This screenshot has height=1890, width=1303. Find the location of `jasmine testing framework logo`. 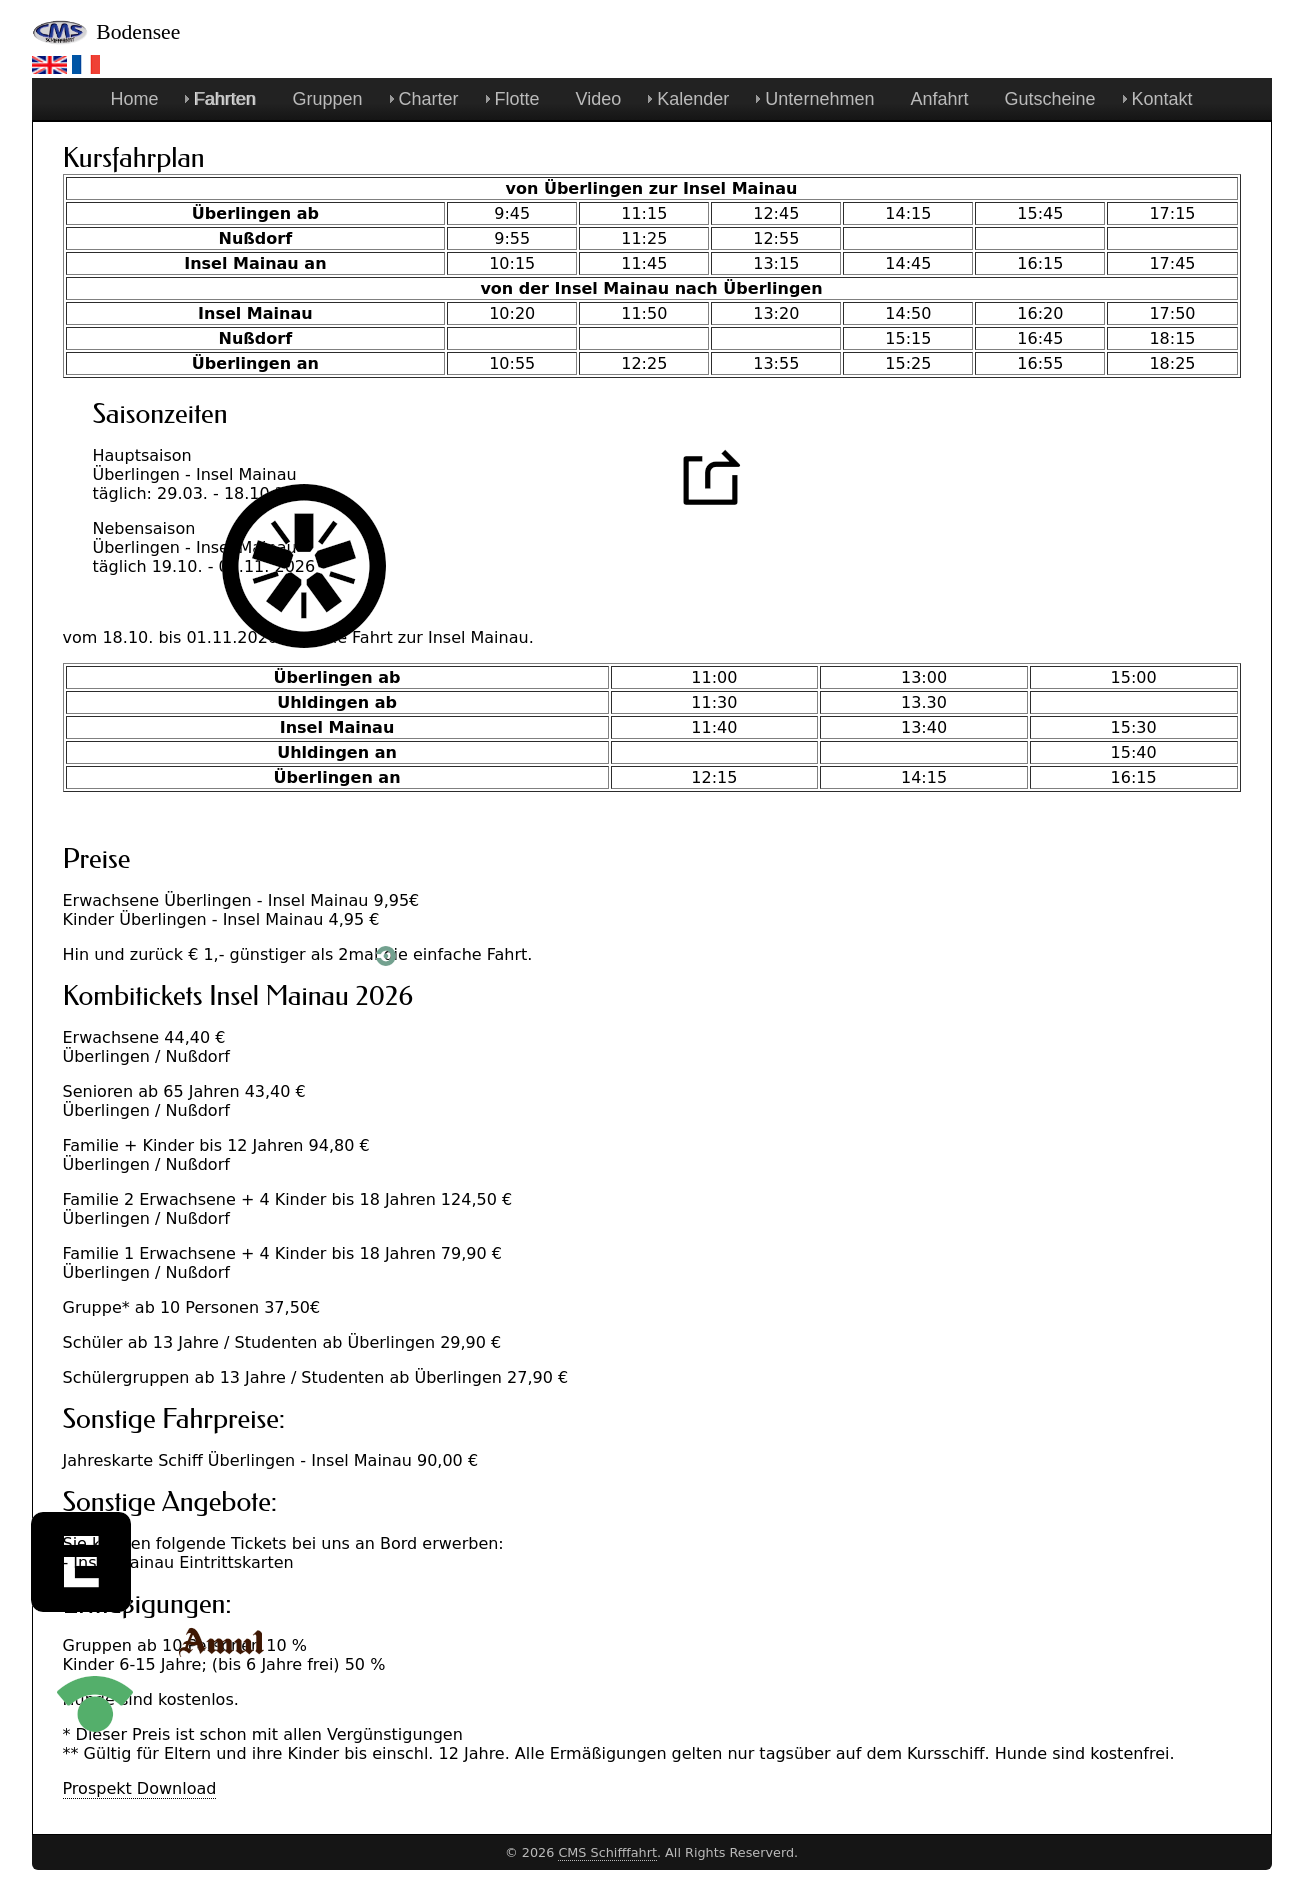

jasmine testing framework logo is located at coordinates (304, 566).